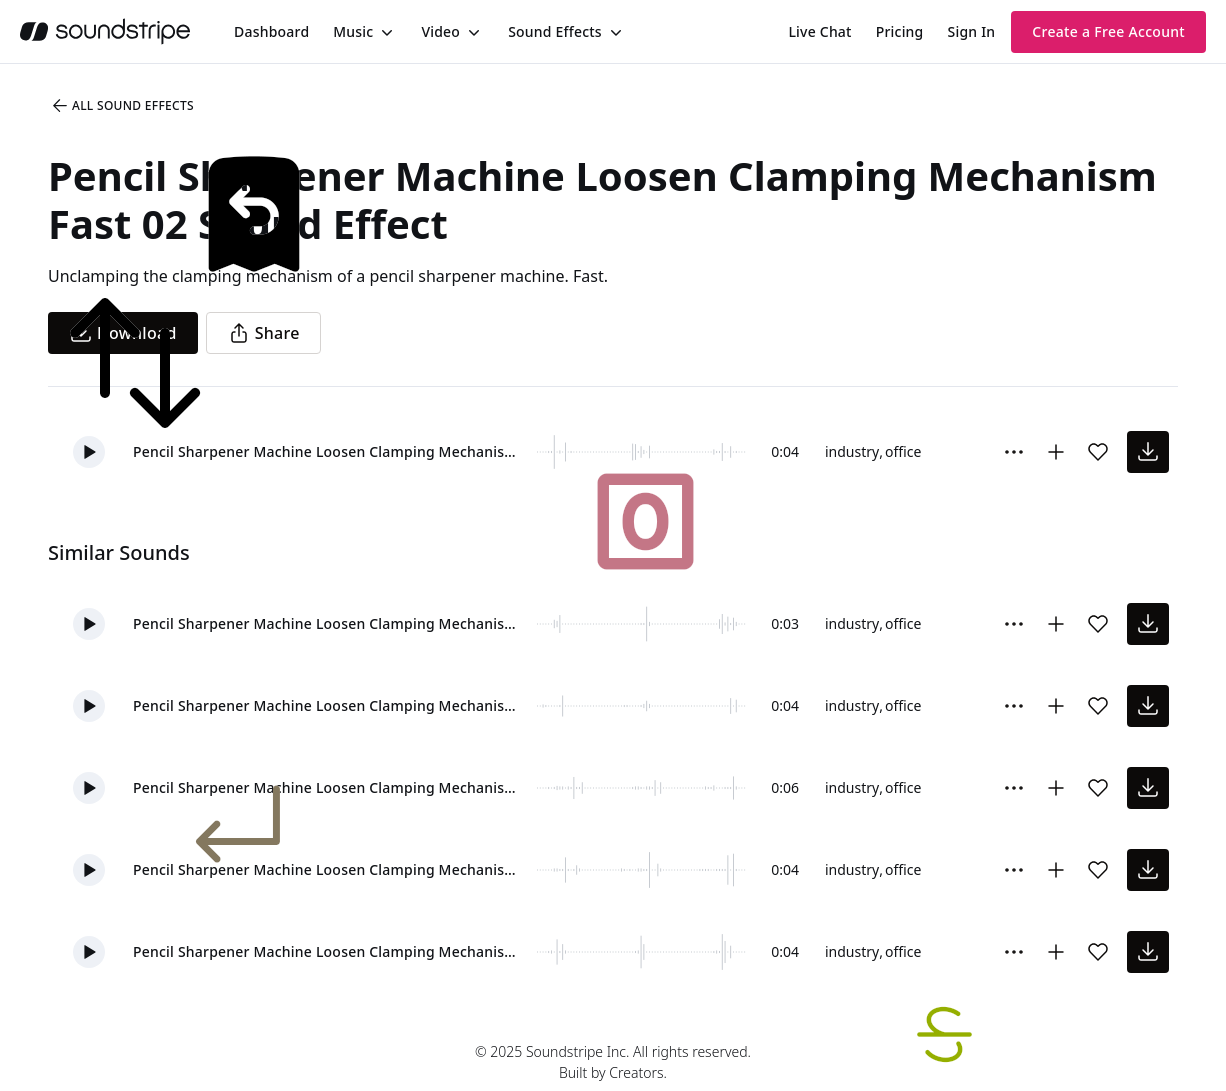  Describe the element at coordinates (254, 214) in the screenshot. I see `request a refund for a purchase` at that location.